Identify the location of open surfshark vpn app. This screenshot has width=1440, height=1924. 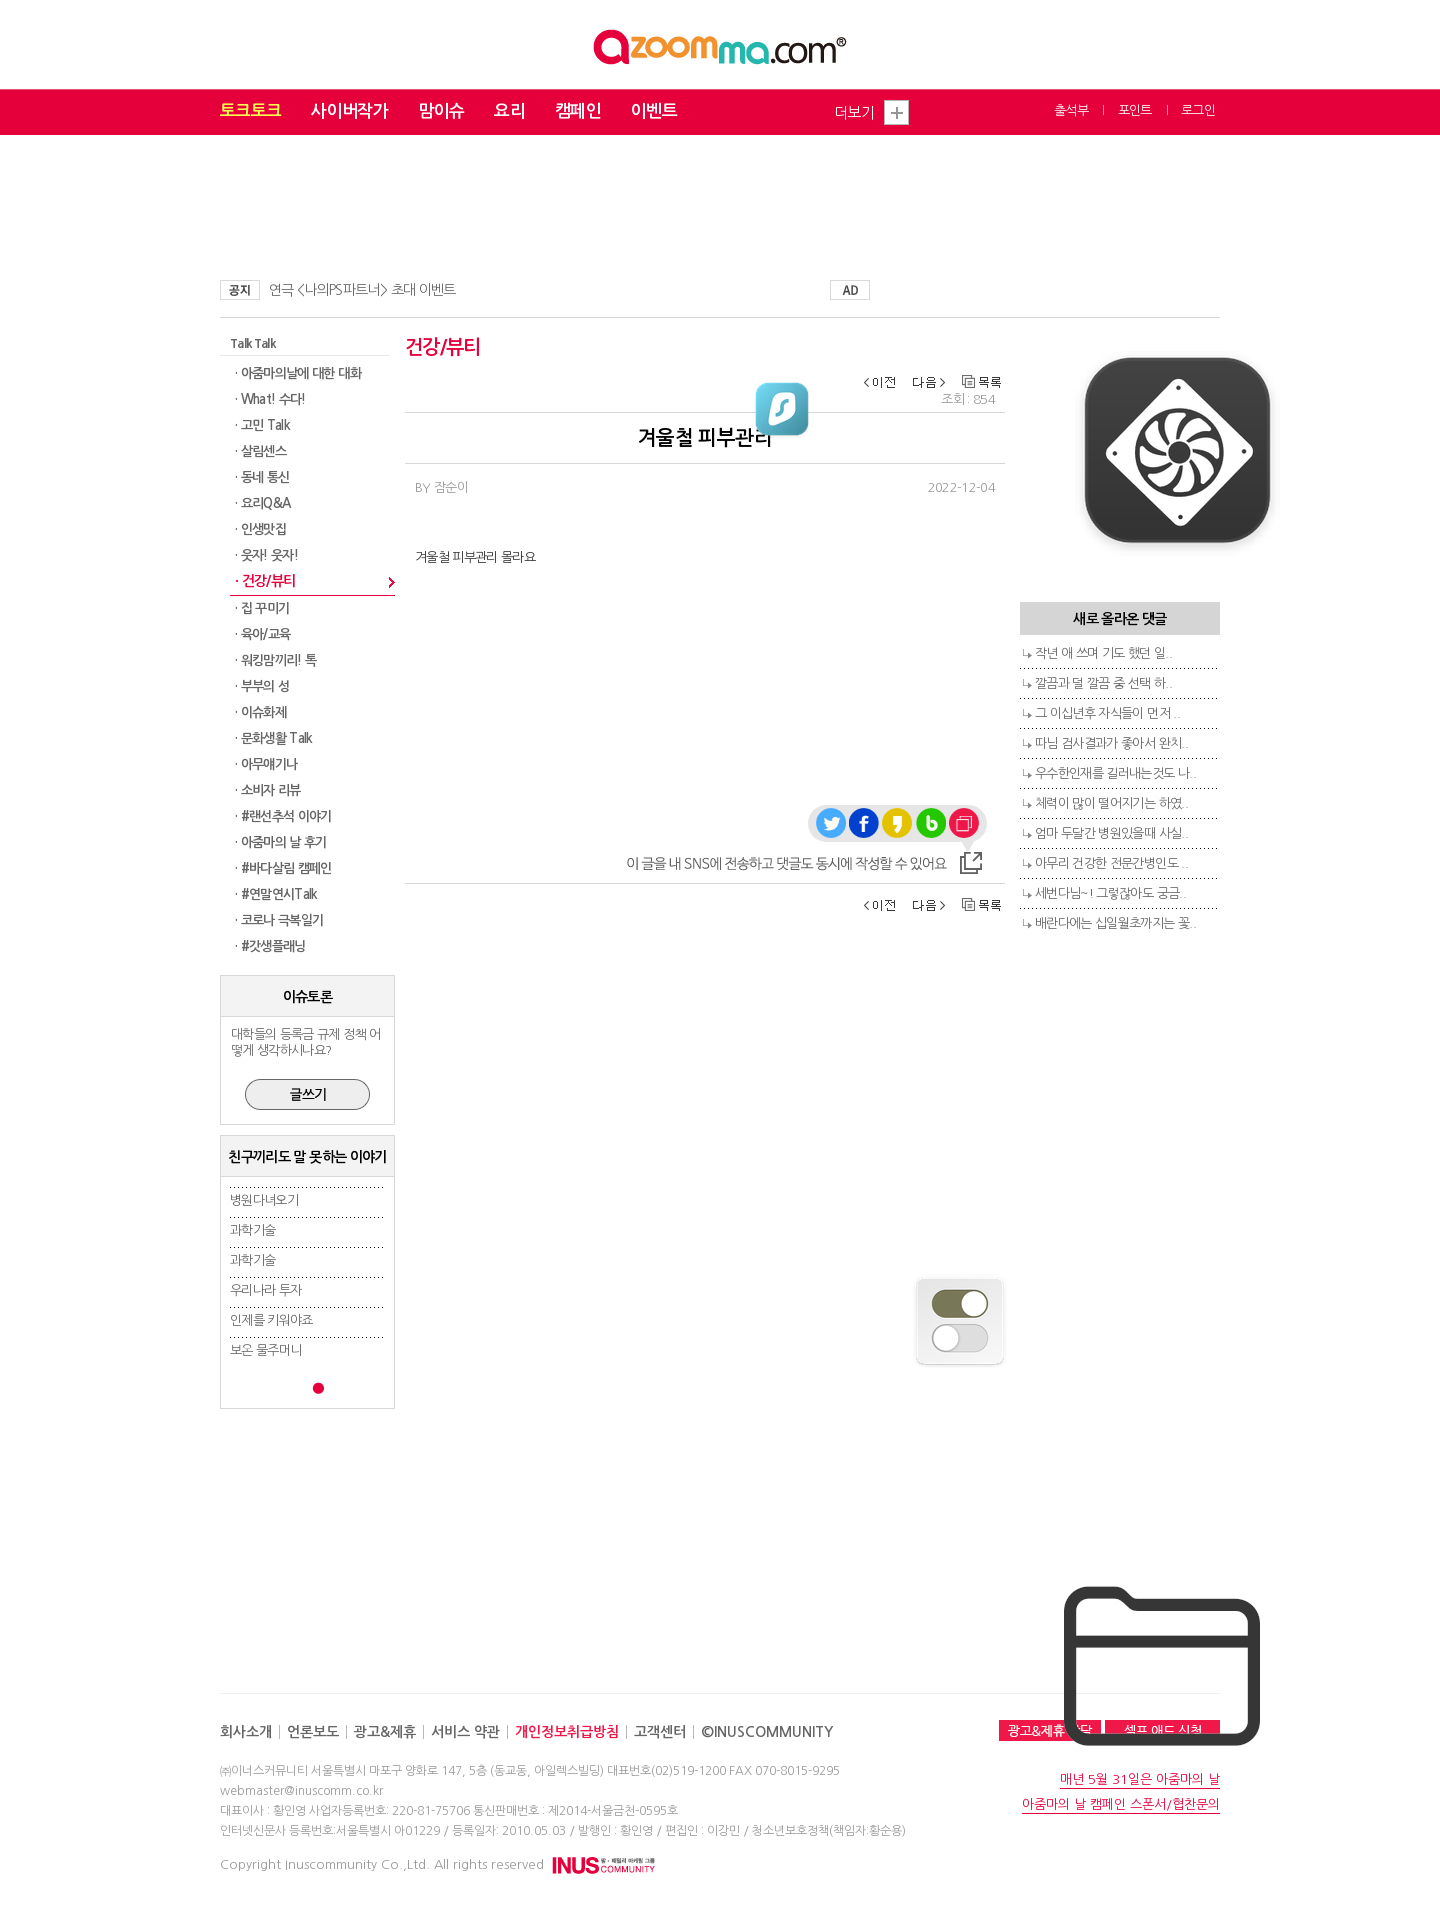
(782, 409).